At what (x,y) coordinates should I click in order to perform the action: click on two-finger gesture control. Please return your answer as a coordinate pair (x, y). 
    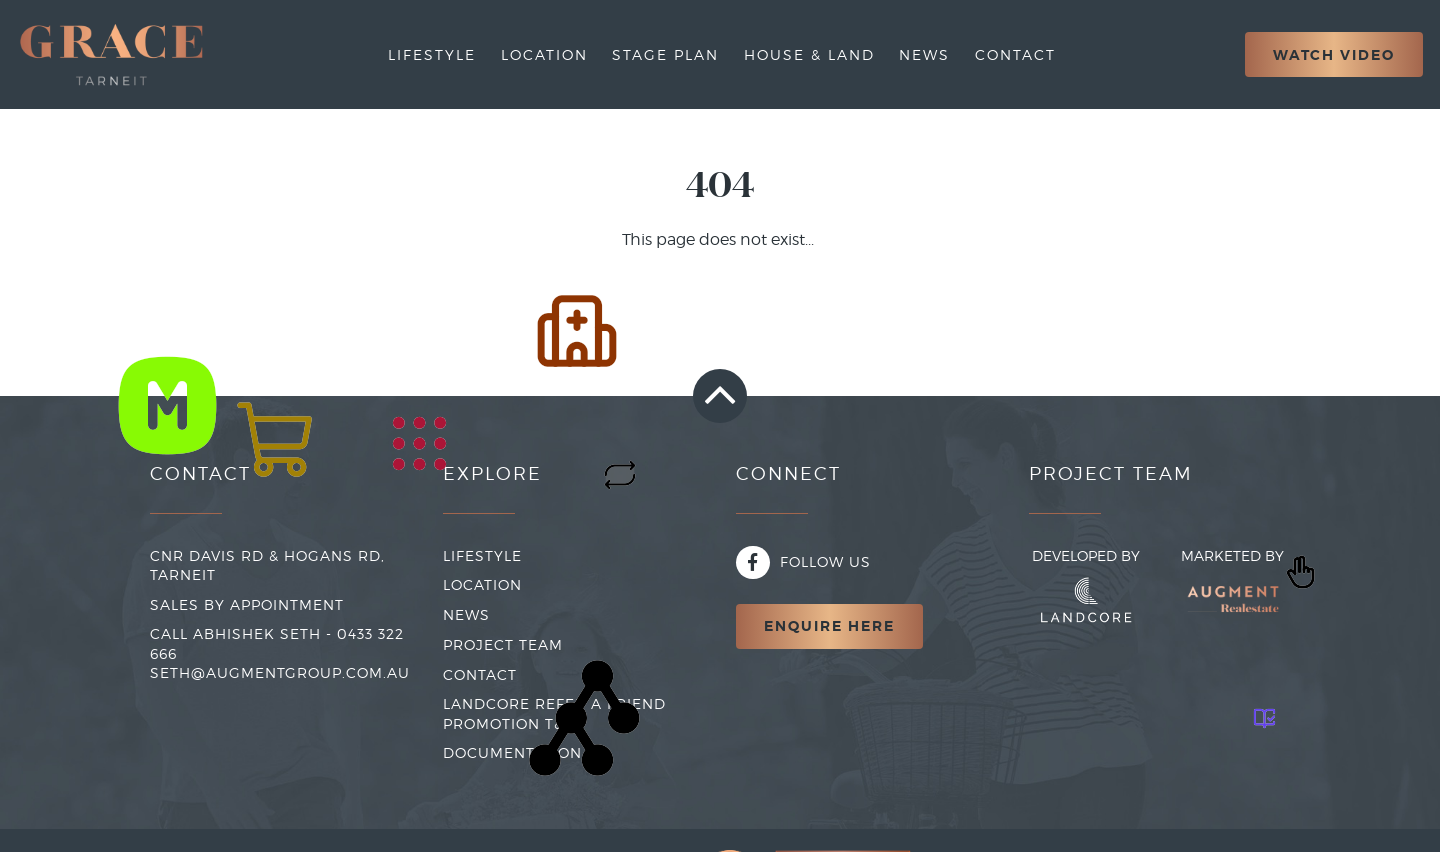
    Looking at the image, I should click on (1301, 572).